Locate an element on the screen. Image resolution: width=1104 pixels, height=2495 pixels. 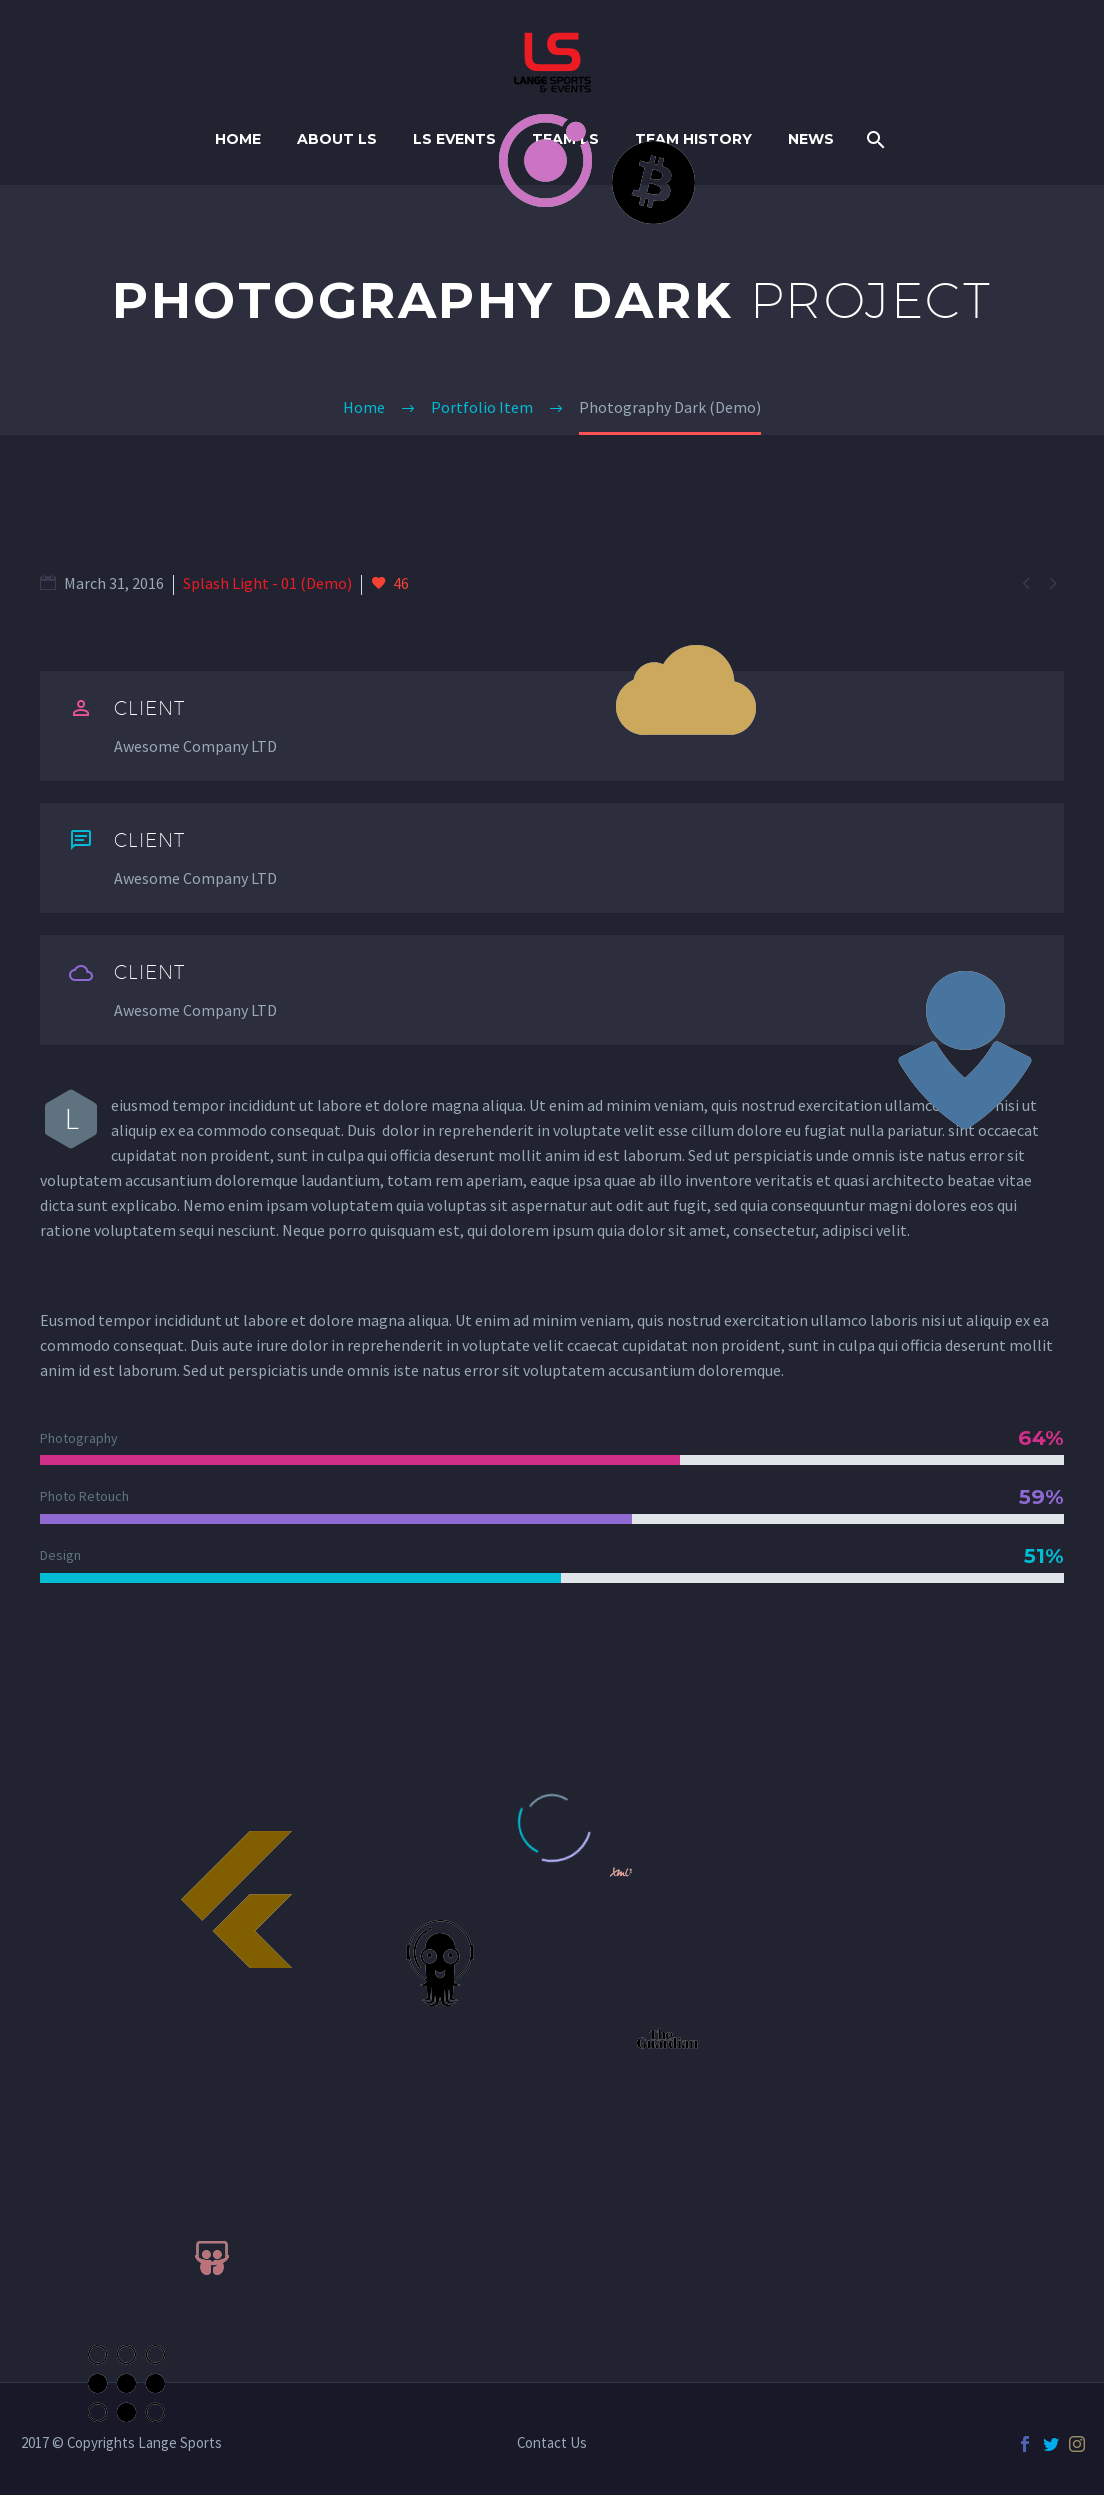
indicates xml file format or data type is located at coordinates (621, 1872).